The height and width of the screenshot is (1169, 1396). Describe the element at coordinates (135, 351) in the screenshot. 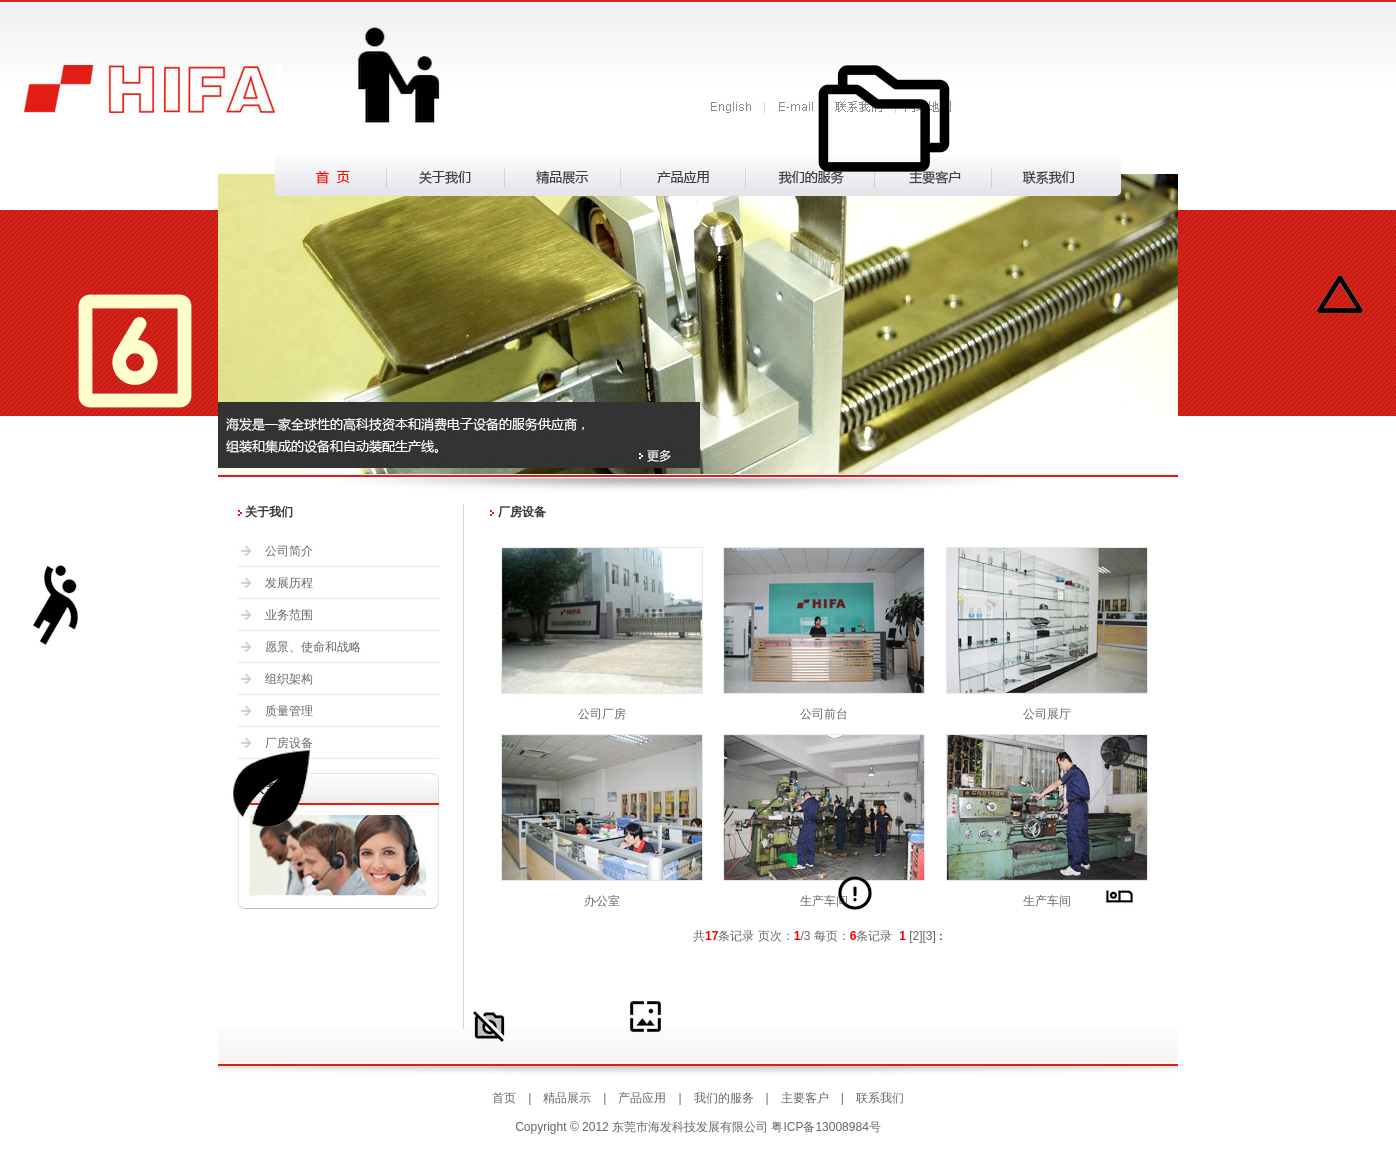

I see `select or input the number six` at that location.